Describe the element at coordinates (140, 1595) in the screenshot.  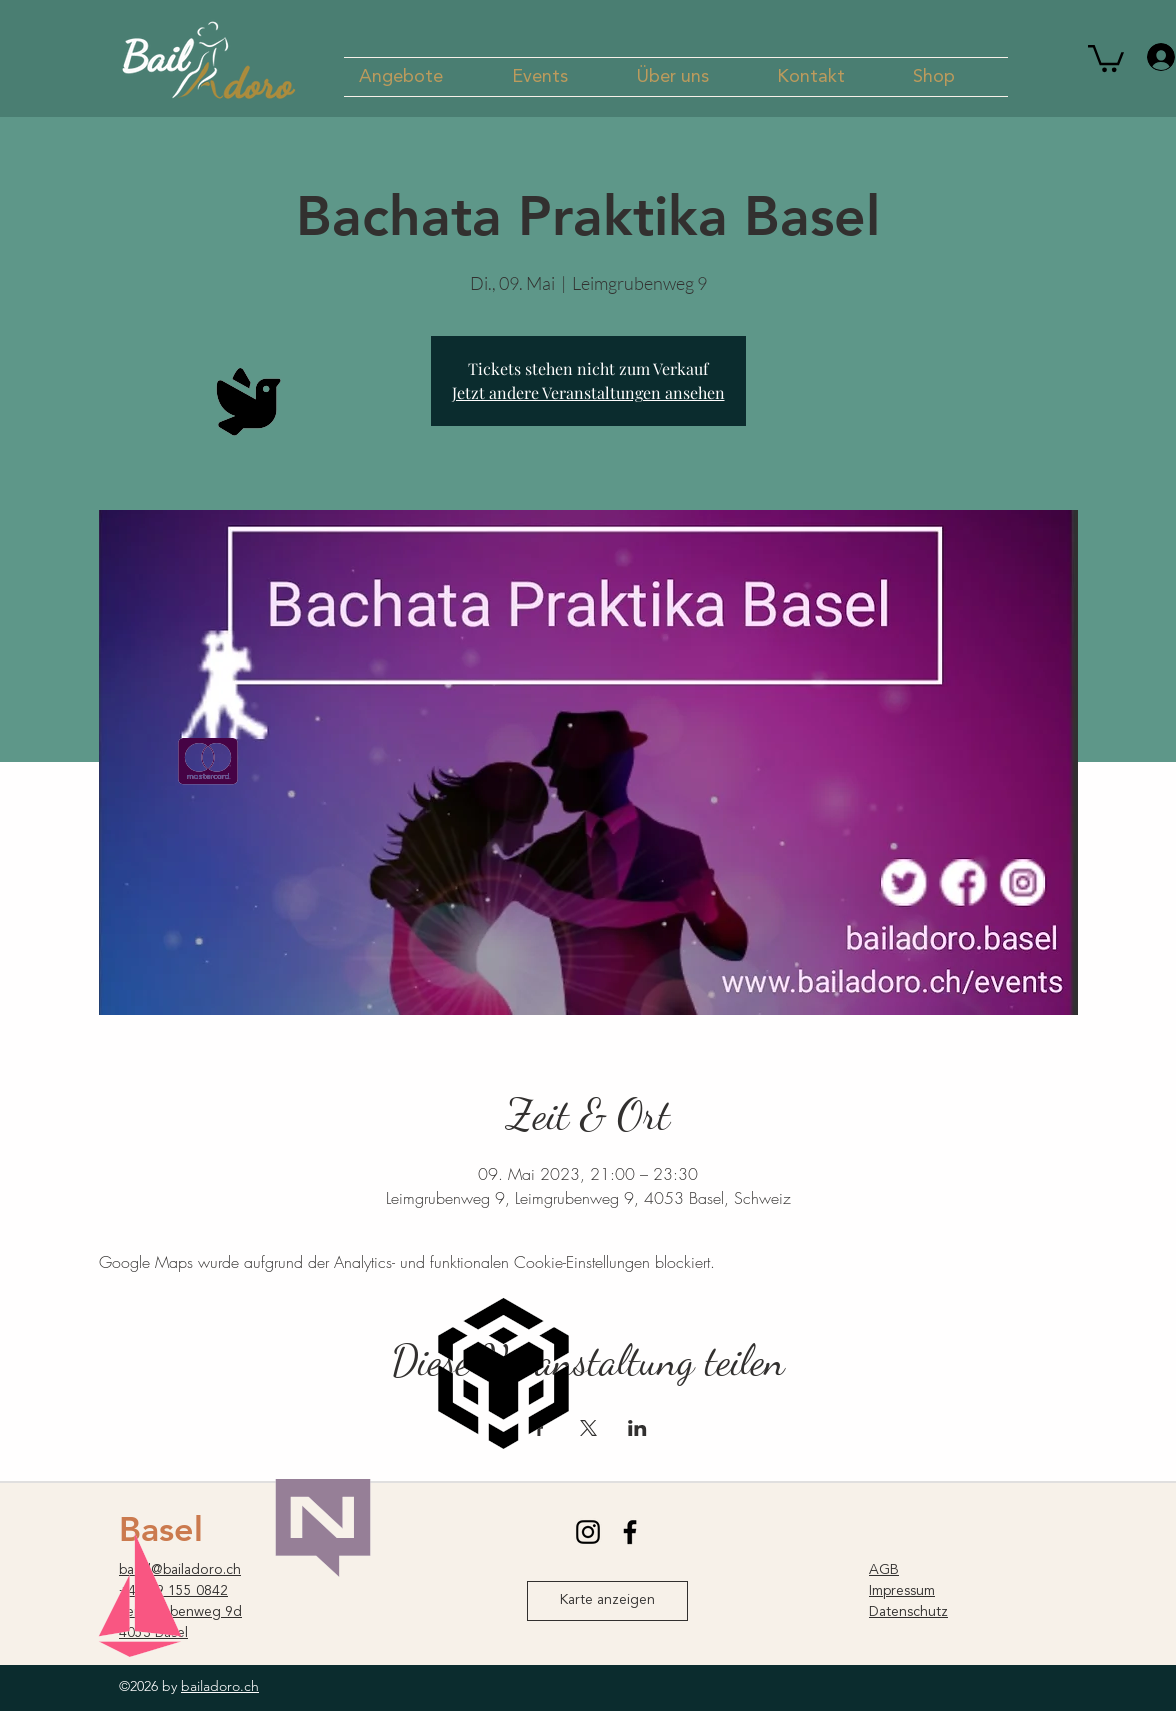
I see `istio service mesh logo` at that location.